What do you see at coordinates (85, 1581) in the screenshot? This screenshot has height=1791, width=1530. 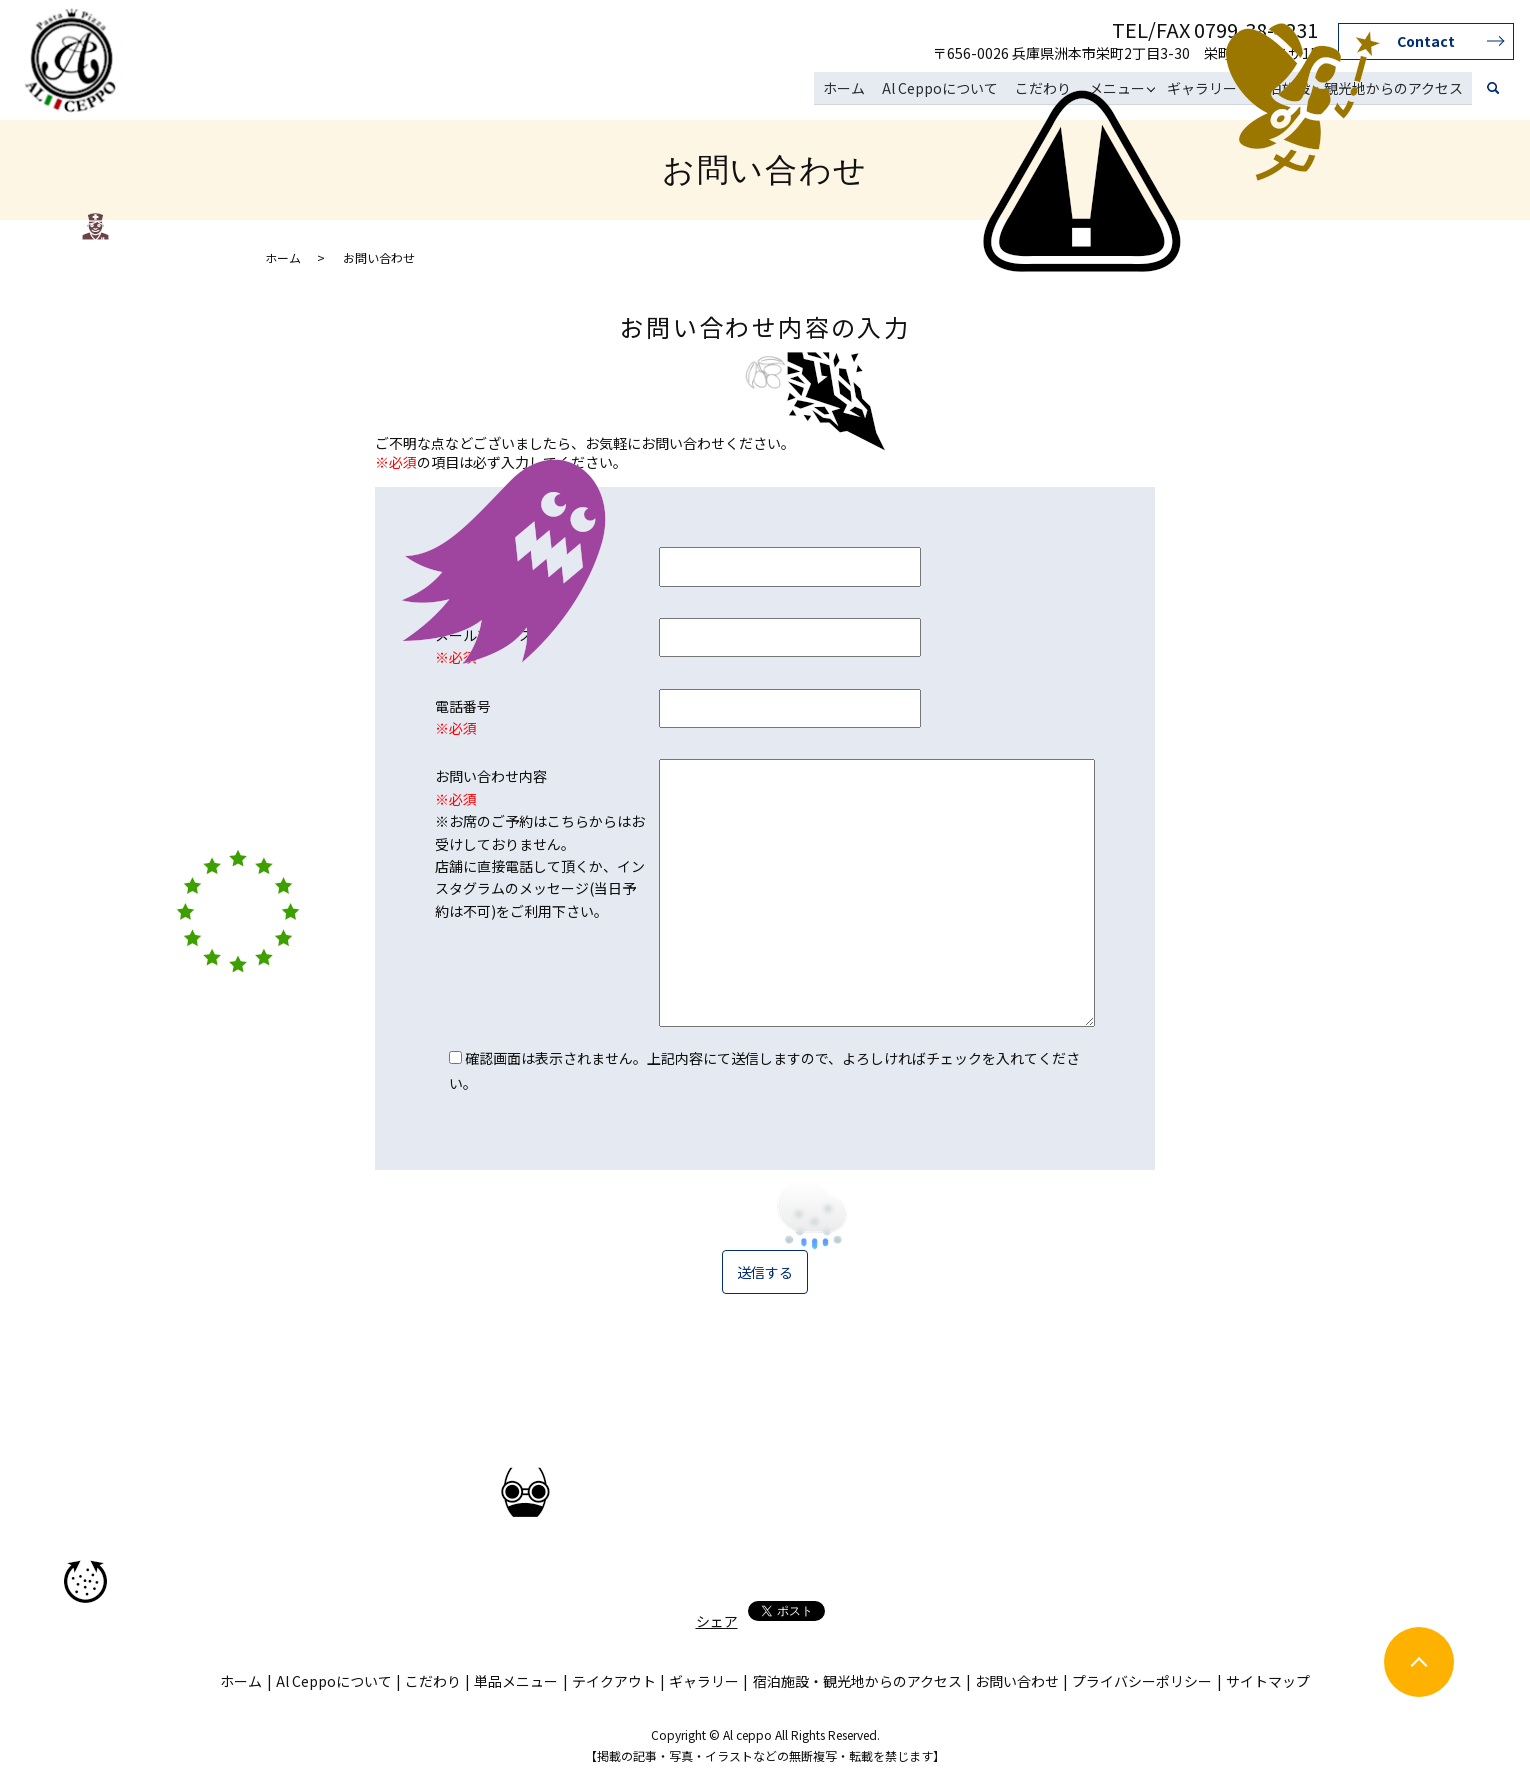 I see `indicates a surrounding or encirclement action in gameplay` at bounding box center [85, 1581].